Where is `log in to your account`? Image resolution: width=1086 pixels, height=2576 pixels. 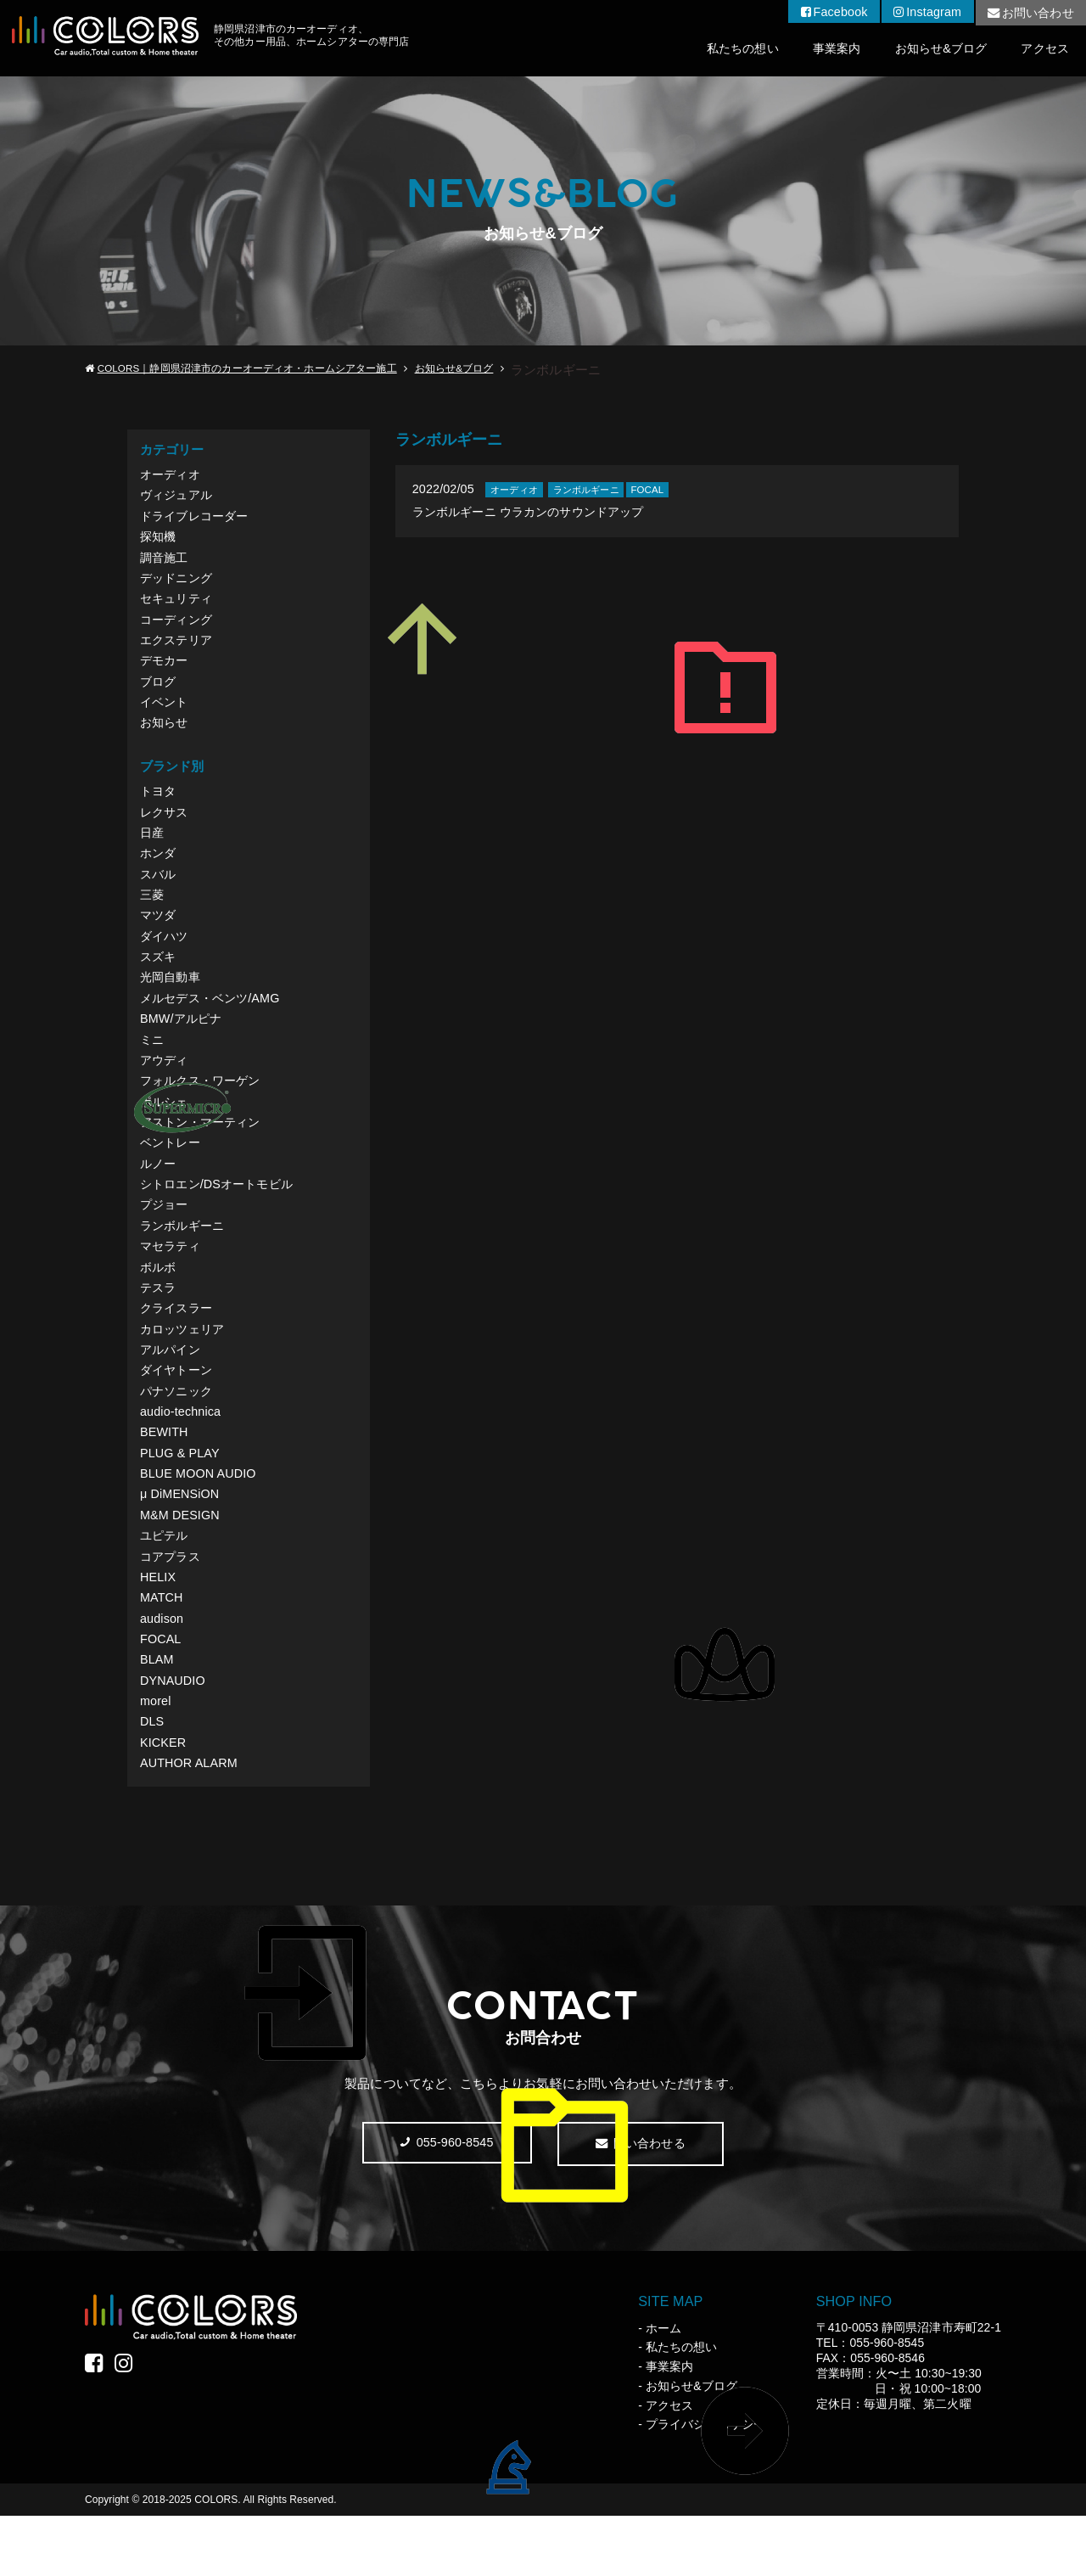 log in to your account is located at coordinates (312, 1993).